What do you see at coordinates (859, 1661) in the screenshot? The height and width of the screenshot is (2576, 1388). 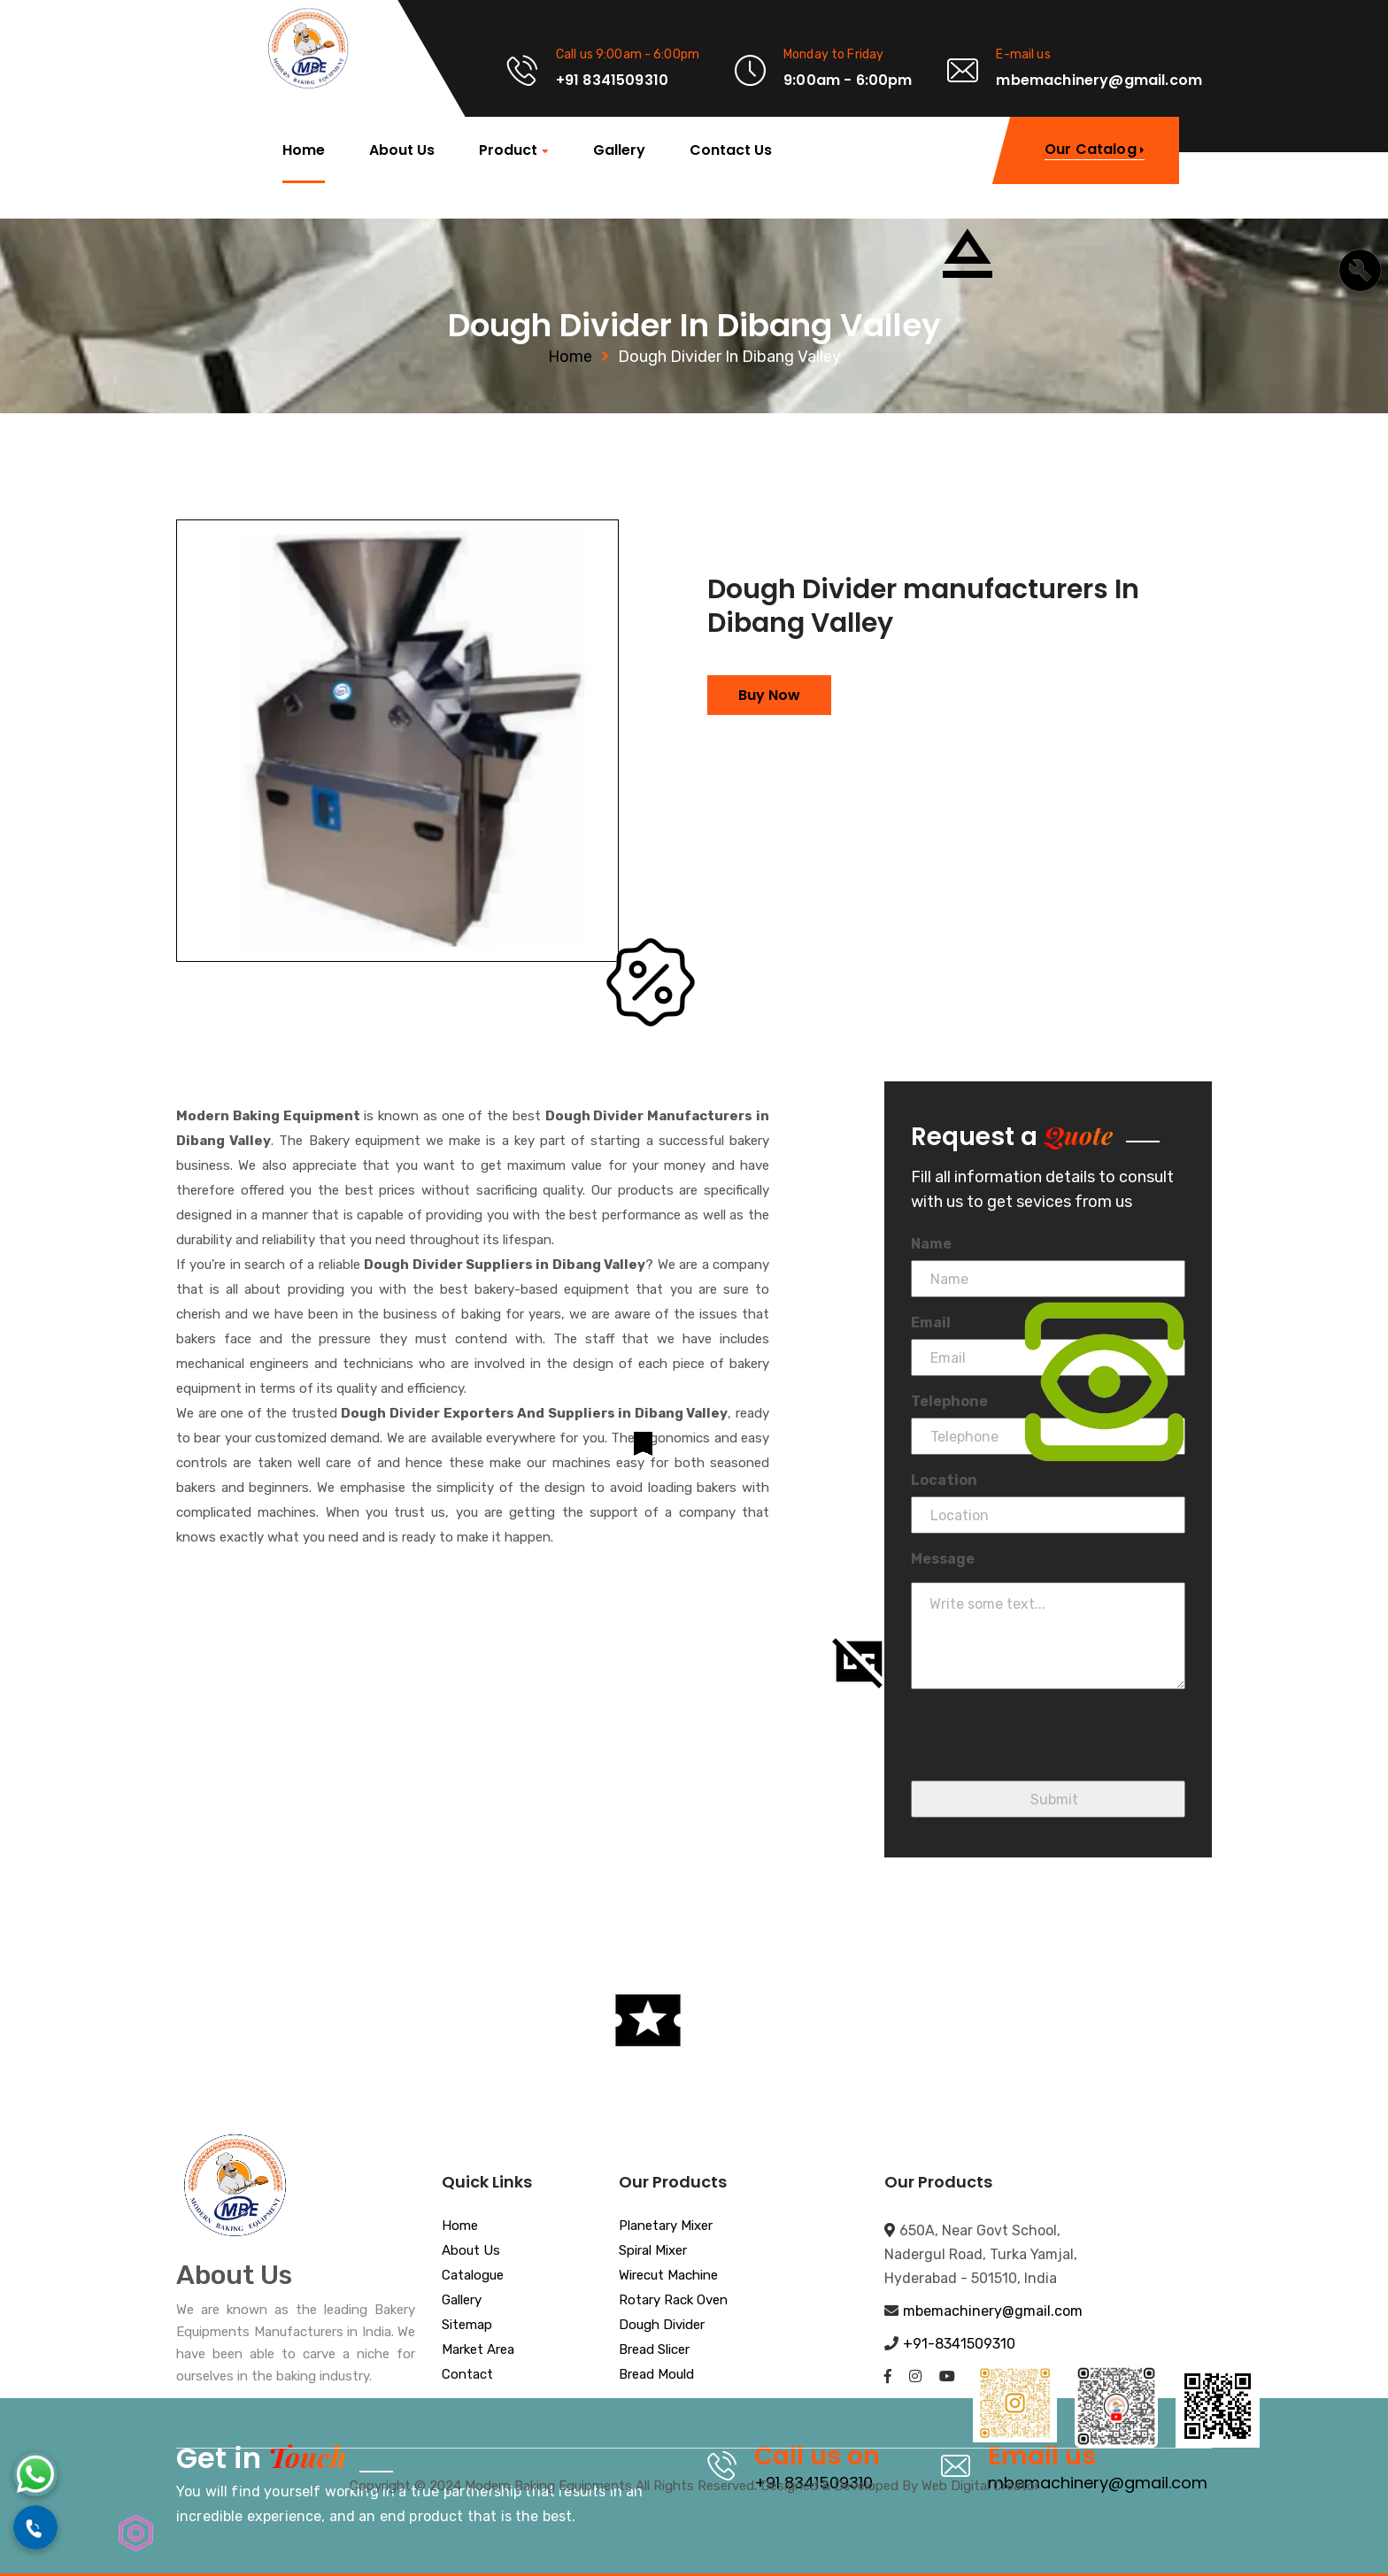 I see `closed captions are disabled` at bounding box center [859, 1661].